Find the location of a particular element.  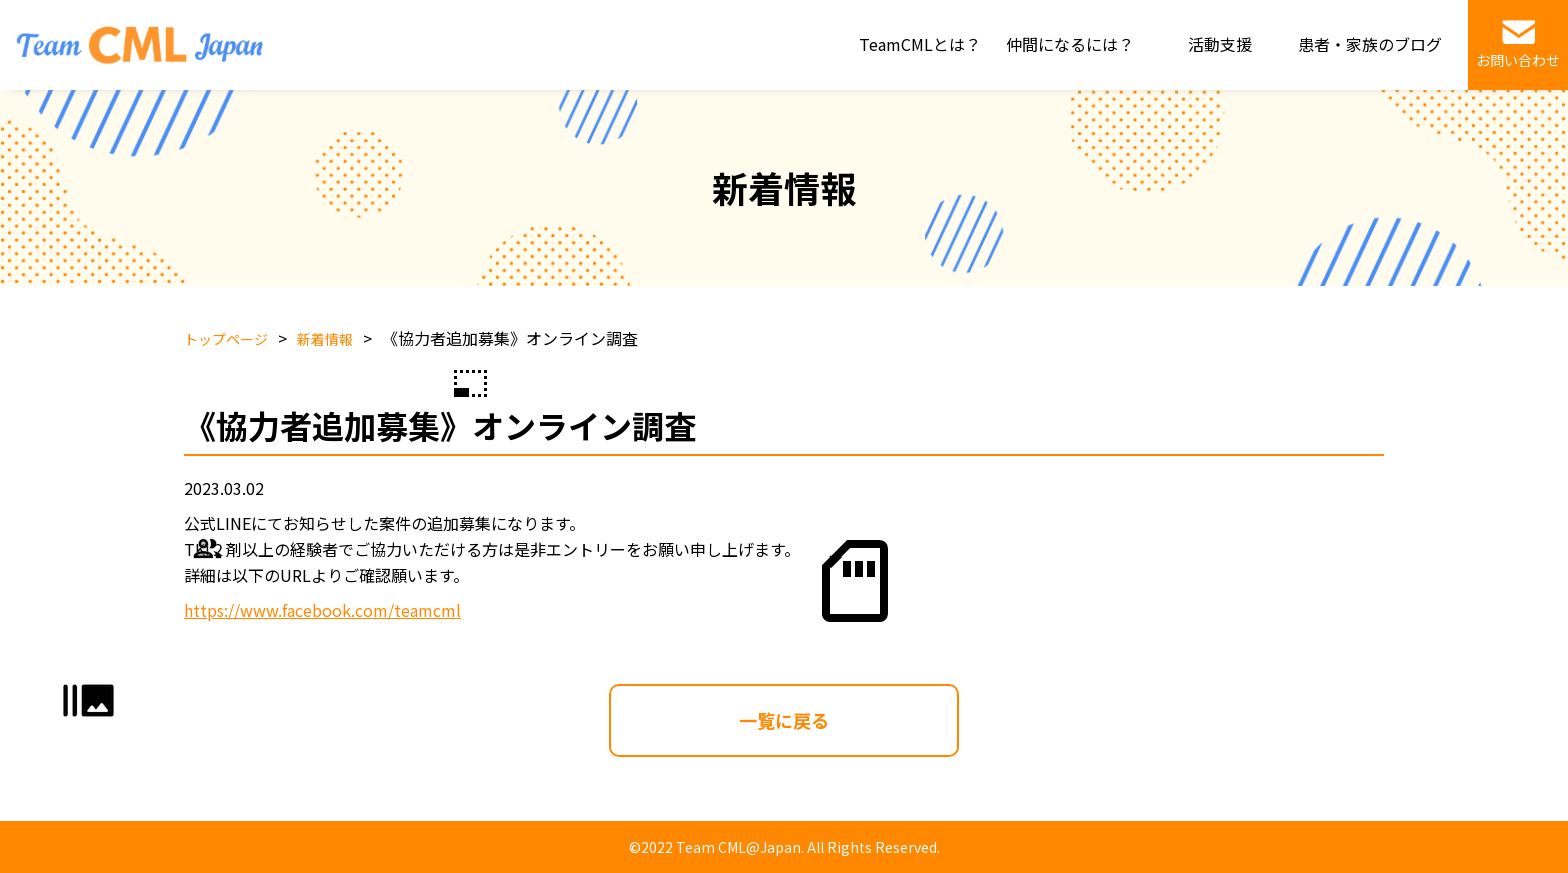

enable burst mode for rapid photo capture is located at coordinates (88, 700).